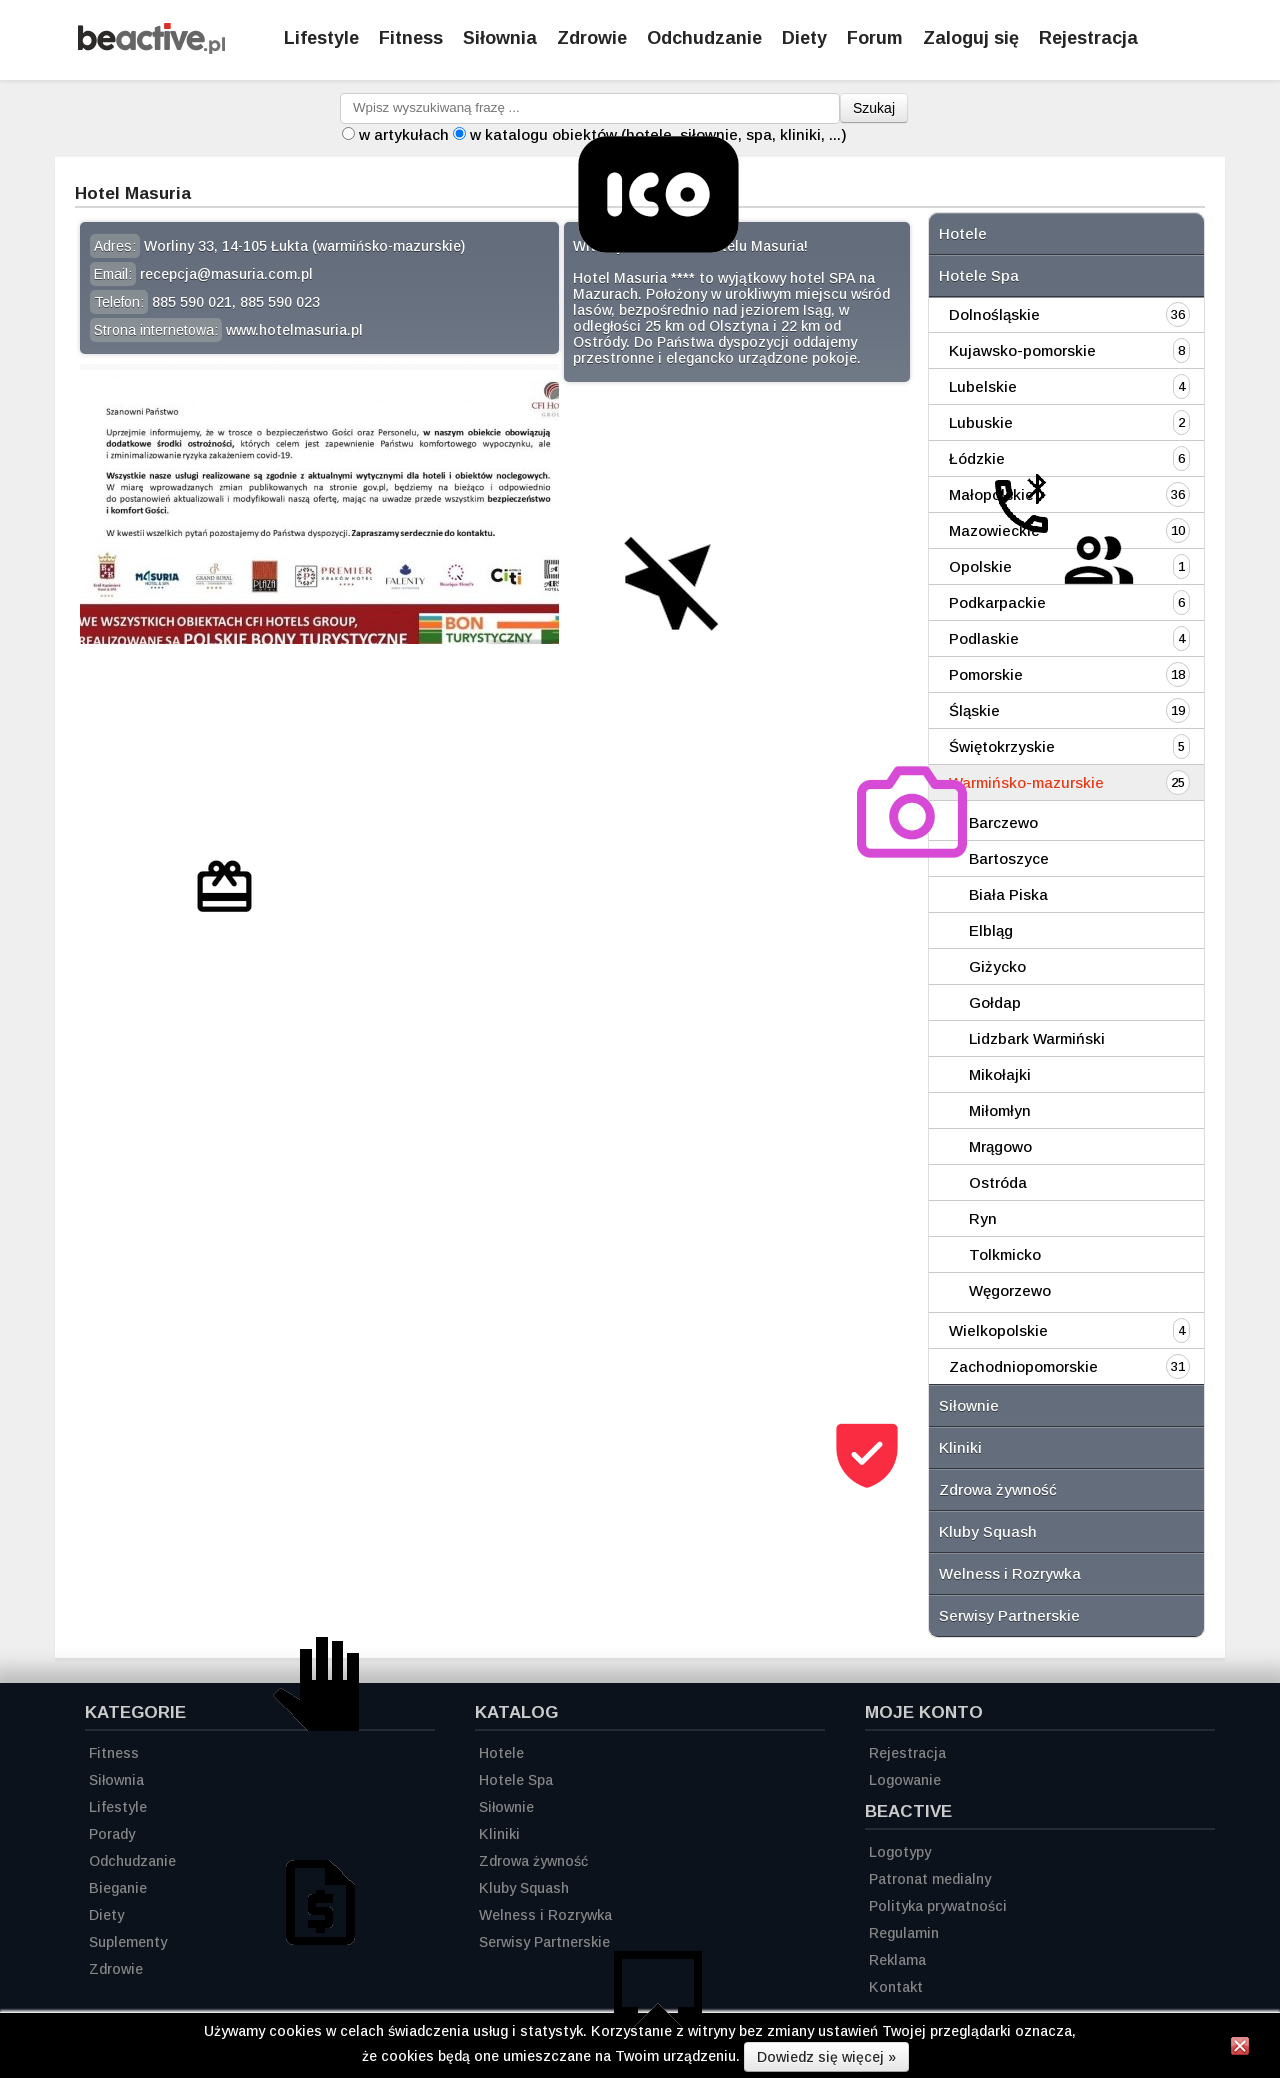 The width and height of the screenshot is (1280, 2078). I want to click on indicates verified or secure status, so click(867, 1452).